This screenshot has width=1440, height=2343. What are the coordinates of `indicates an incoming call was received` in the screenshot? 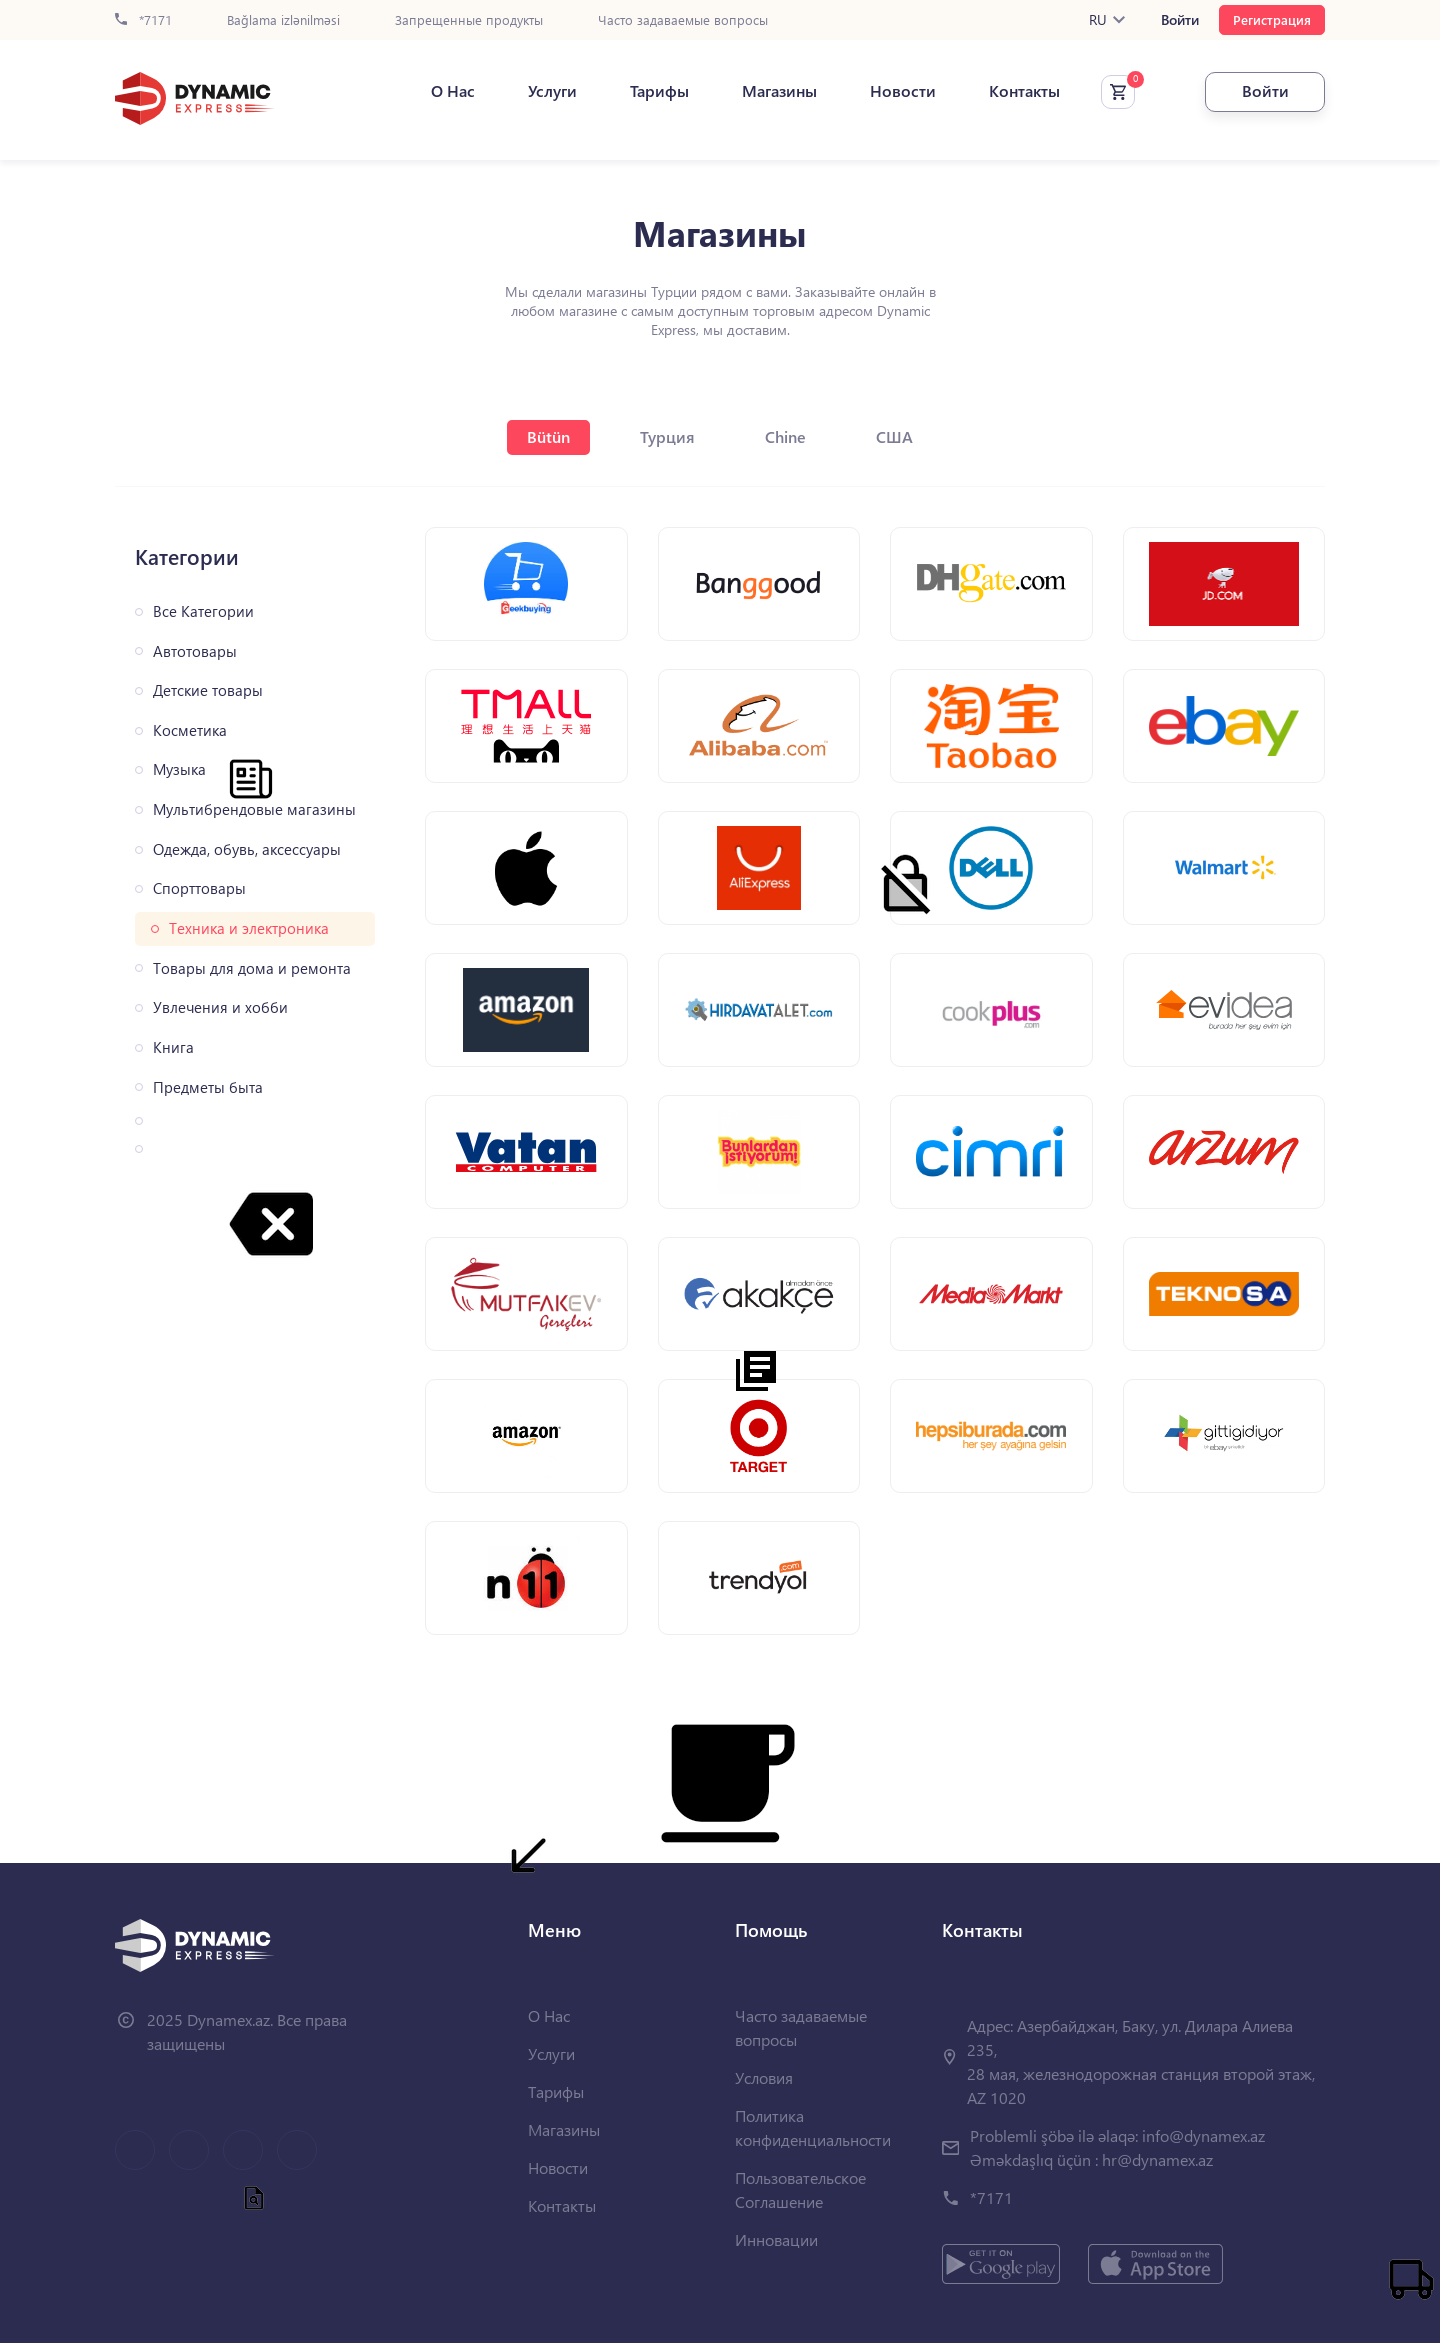 It's located at (528, 1856).